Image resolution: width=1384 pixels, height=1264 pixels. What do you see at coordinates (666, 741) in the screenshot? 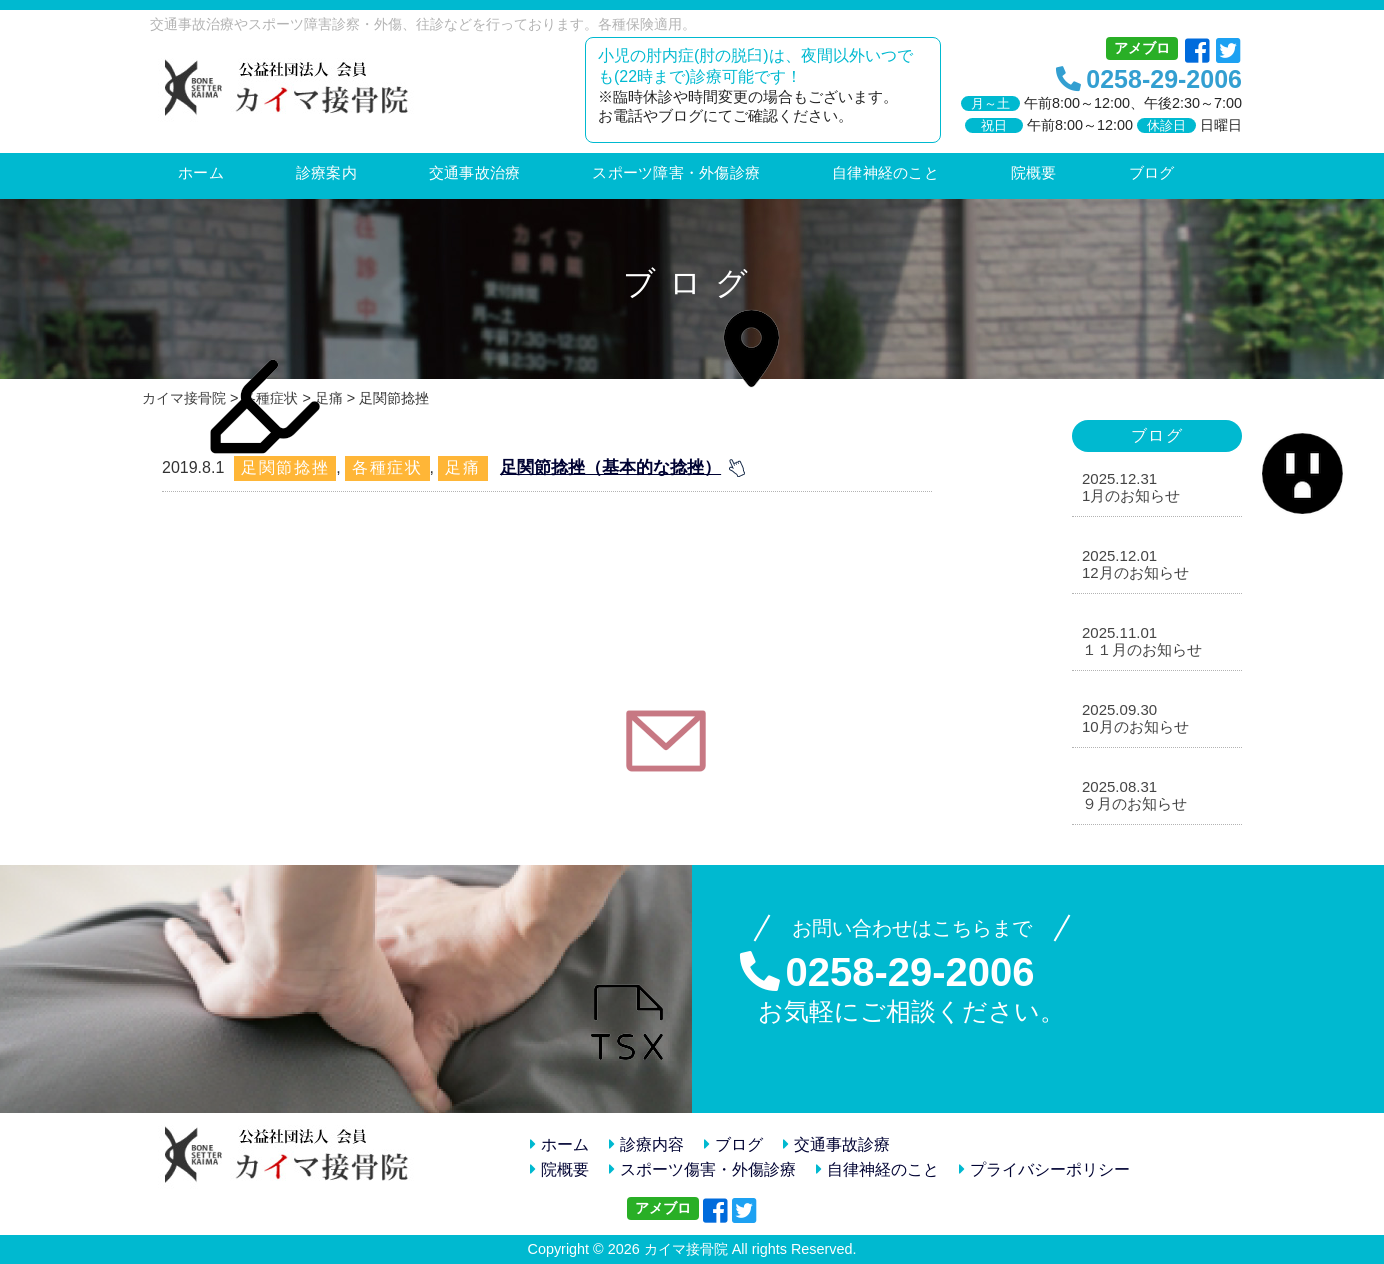
I see `open your inbox` at bounding box center [666, 741].